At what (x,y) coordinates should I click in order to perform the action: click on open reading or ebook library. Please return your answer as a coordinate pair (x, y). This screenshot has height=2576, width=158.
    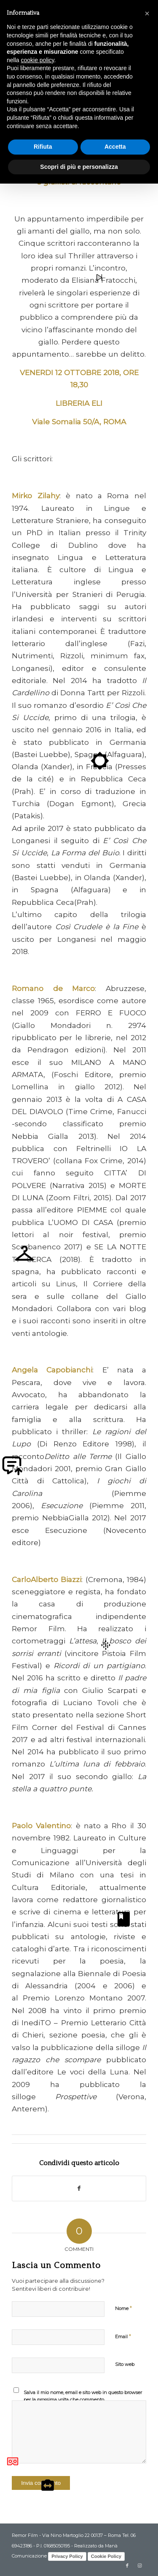
    Looking at the image, I should click on (123, 1919).